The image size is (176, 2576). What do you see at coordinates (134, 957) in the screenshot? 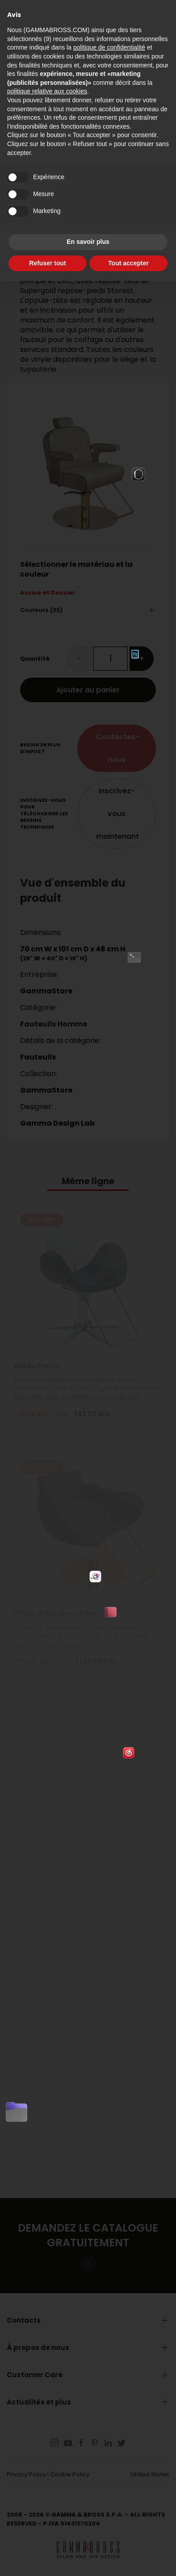
I see `open the terminal application` at bounding box center [134, 957].